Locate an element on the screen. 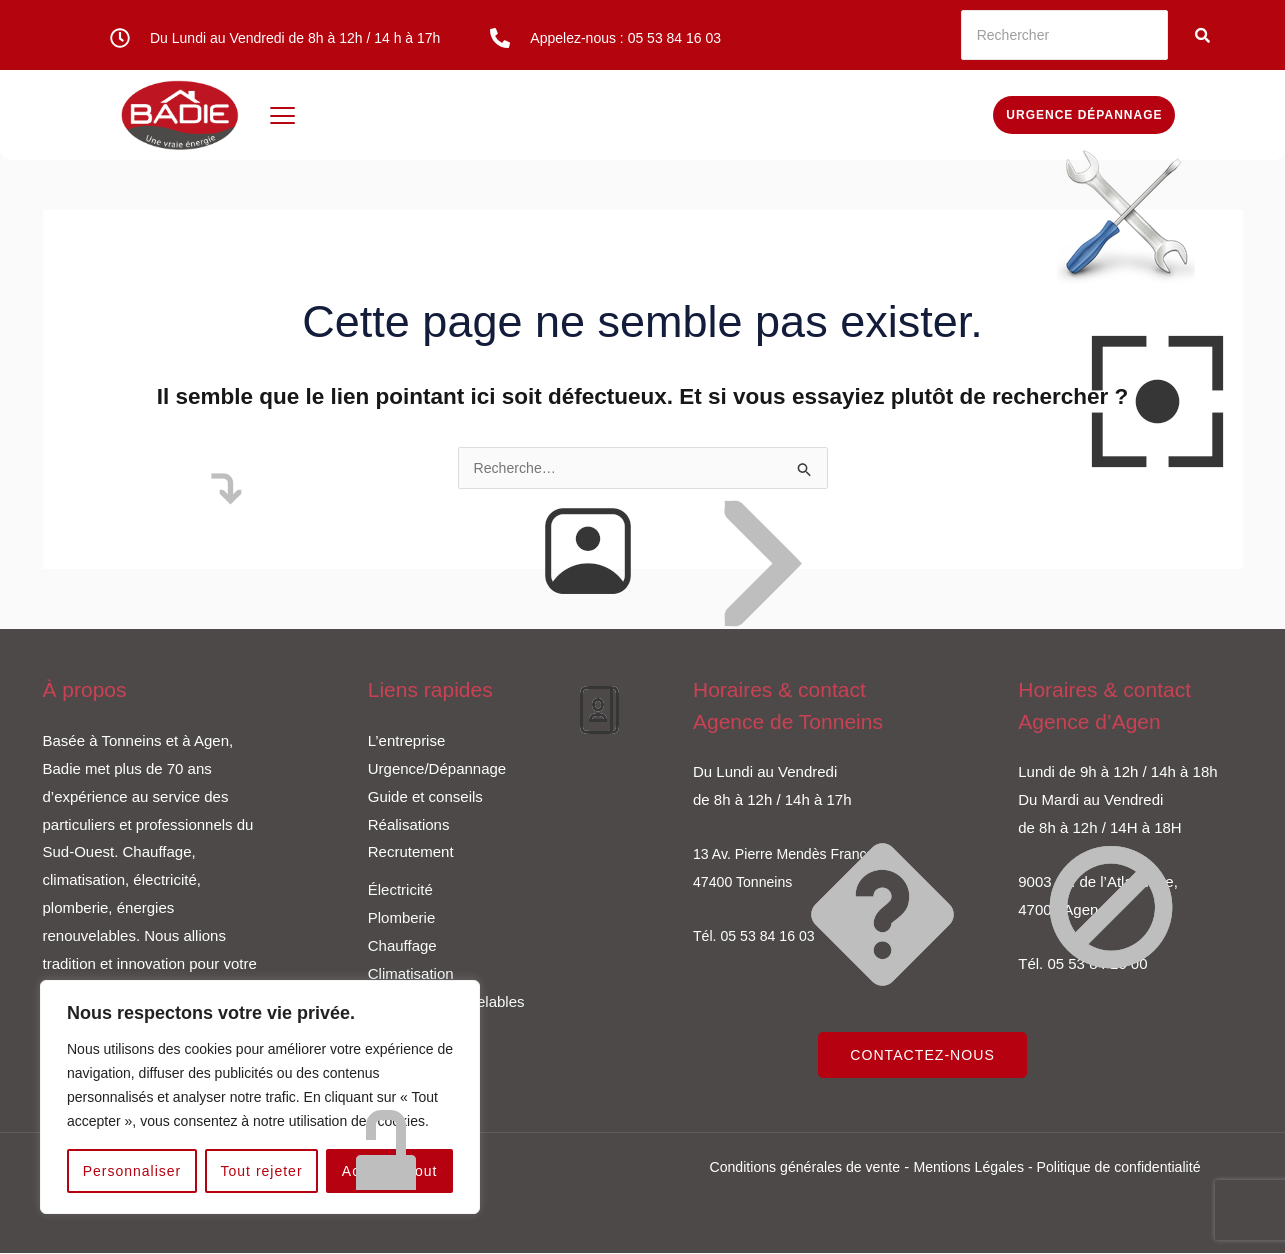  indicates an action is currently unavailable is located at coordinates (1111, 907).